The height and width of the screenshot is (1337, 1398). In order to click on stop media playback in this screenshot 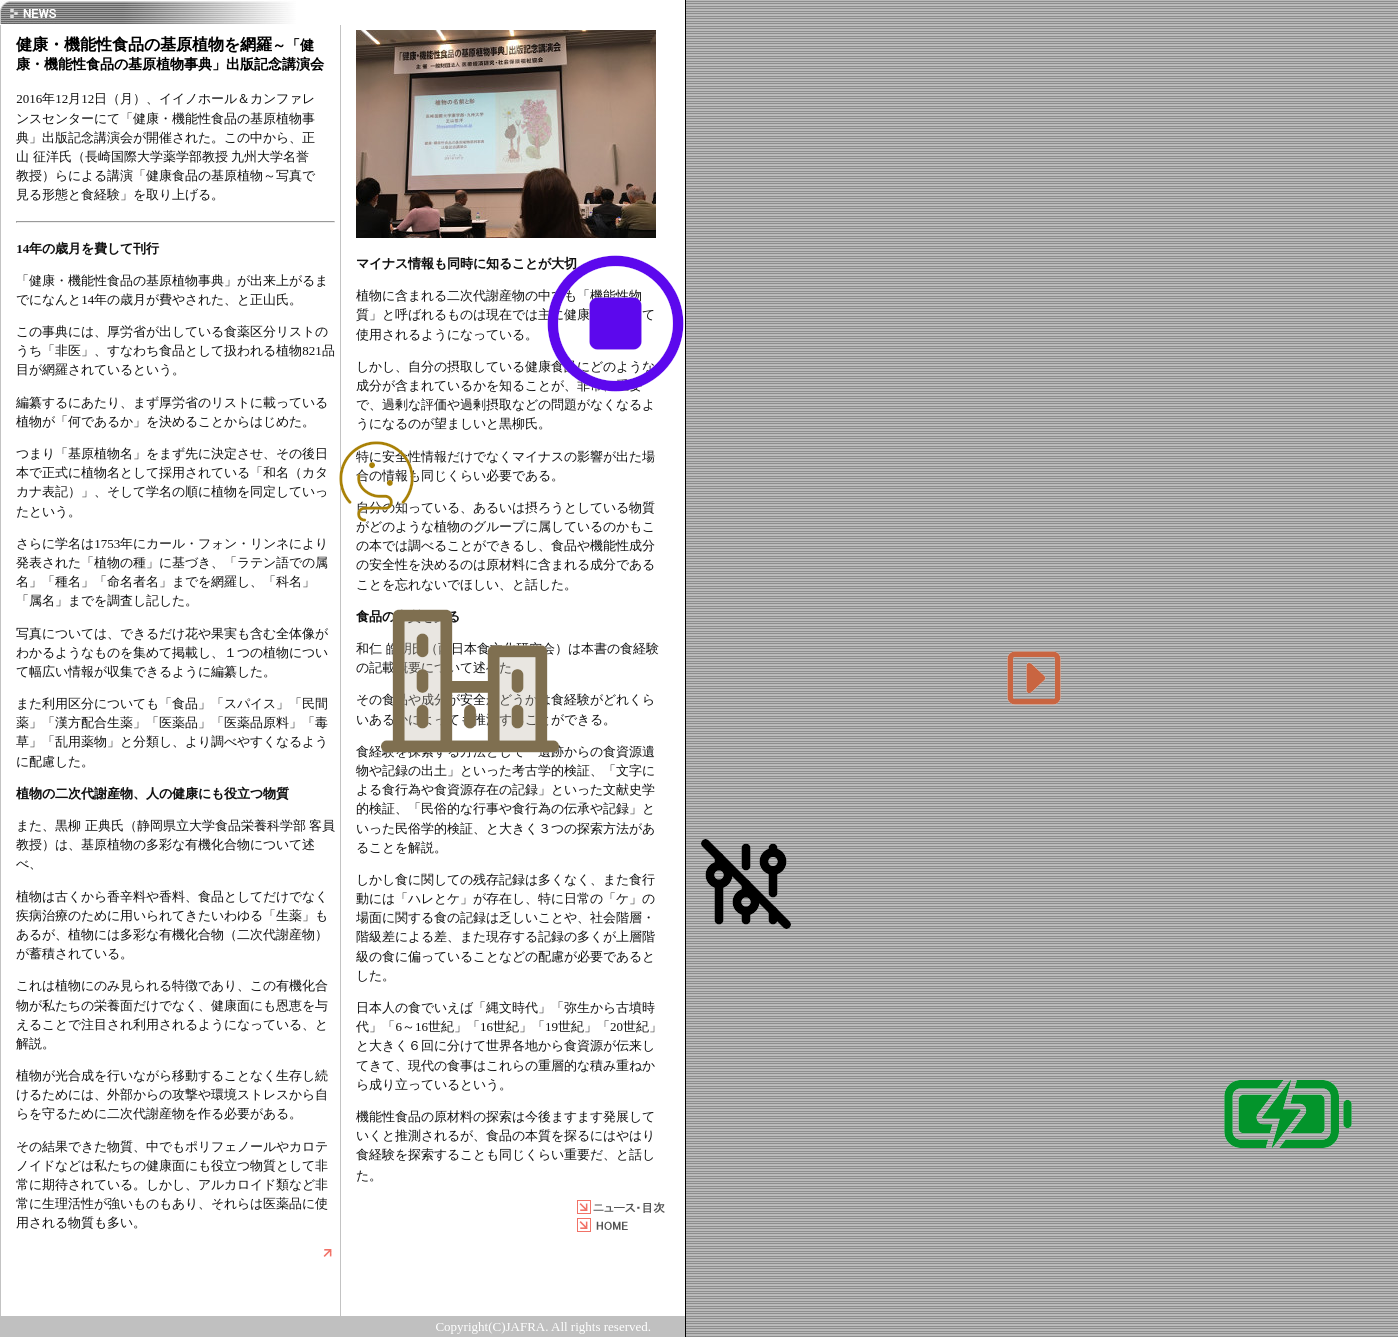, I will do `click(615, 323)`.